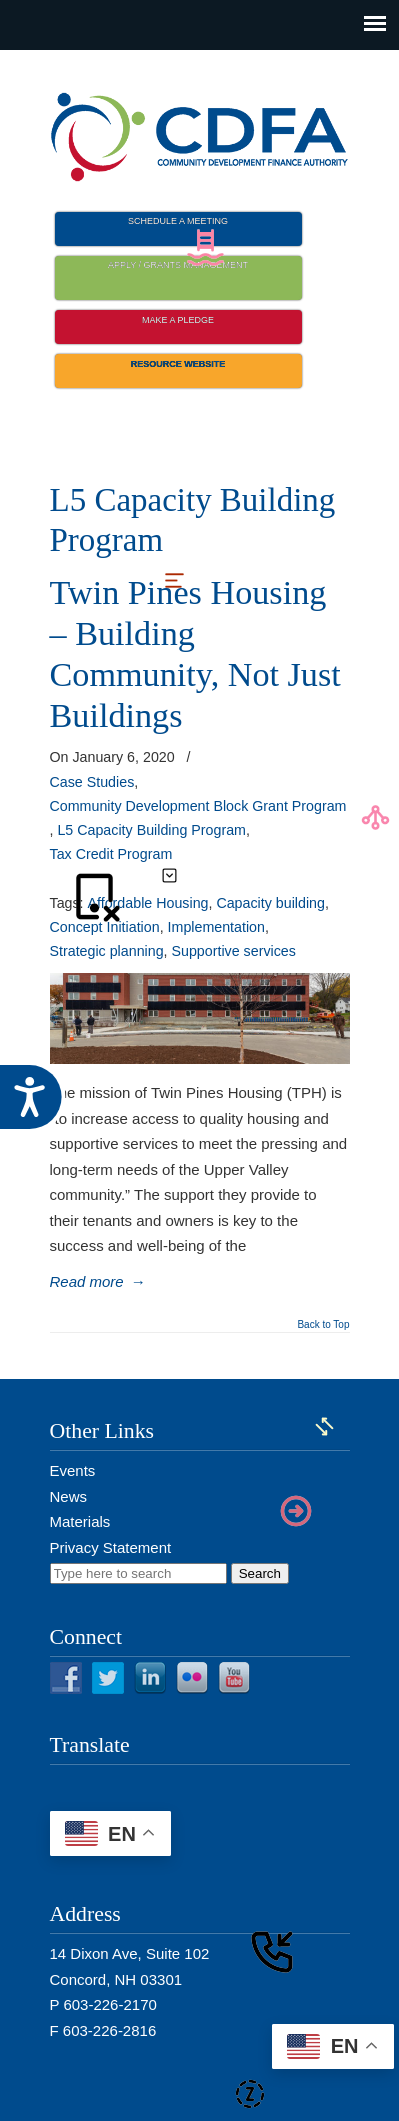  Describe the element at coordinates (273, 1951) in the screenshot. I see `incoming call notification` at that location.